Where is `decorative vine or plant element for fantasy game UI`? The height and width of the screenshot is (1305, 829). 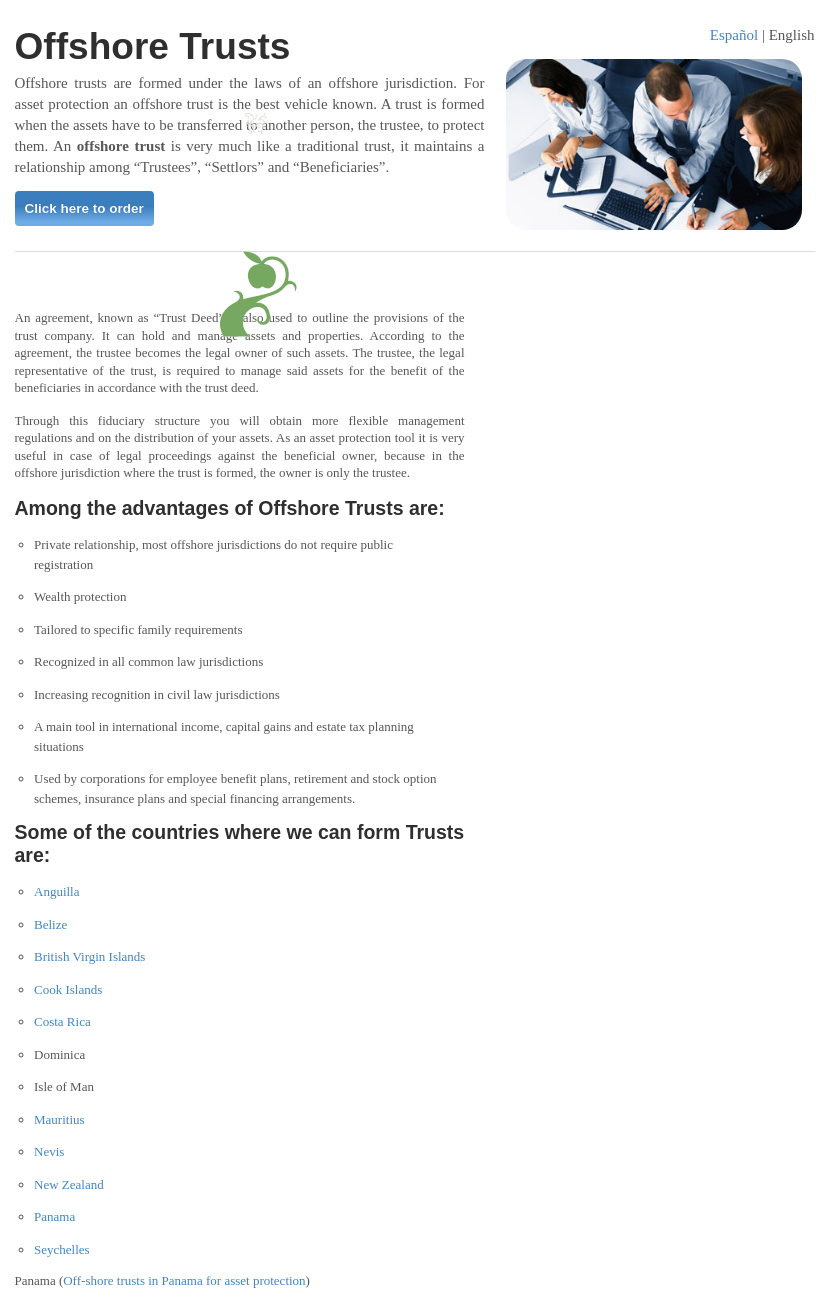 decorative vine or plant element for fantasy game UI is located at coordinates (255, 123).